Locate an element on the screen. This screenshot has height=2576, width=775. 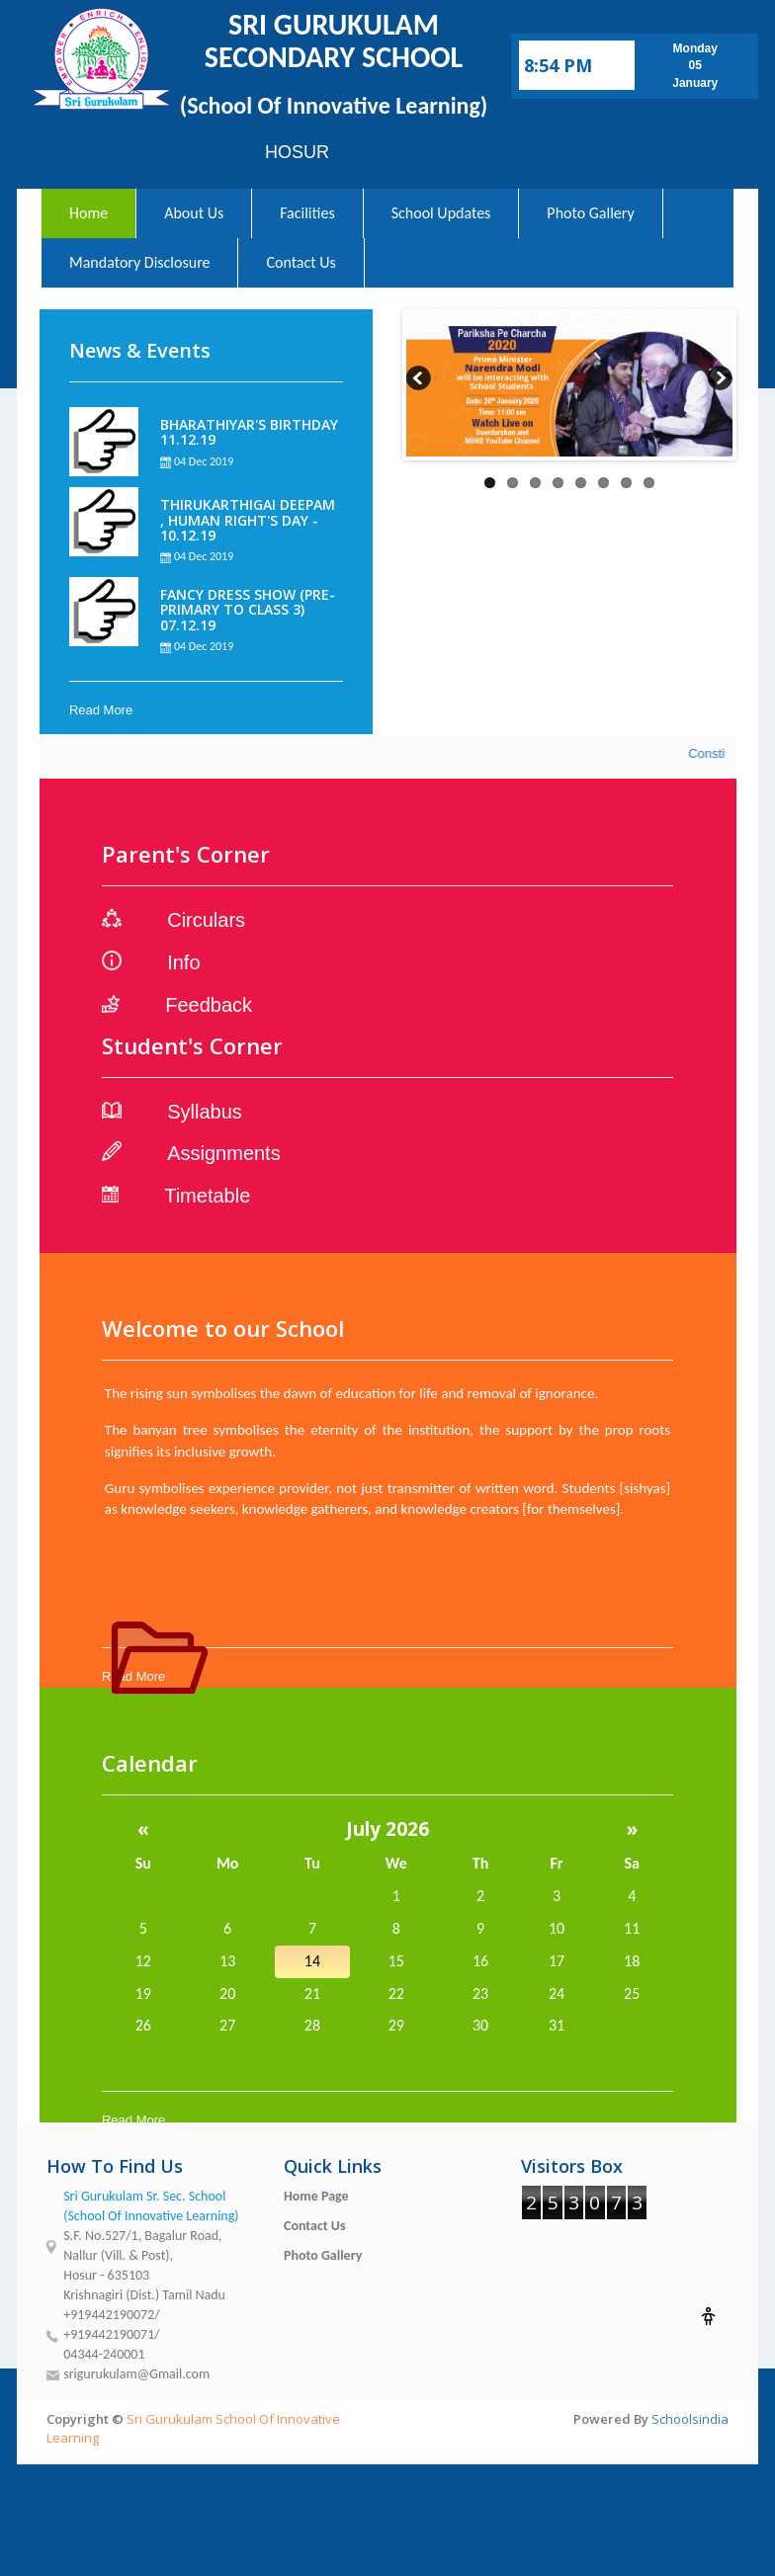
indicates women's restroom is located at coordinates (708, 2316).